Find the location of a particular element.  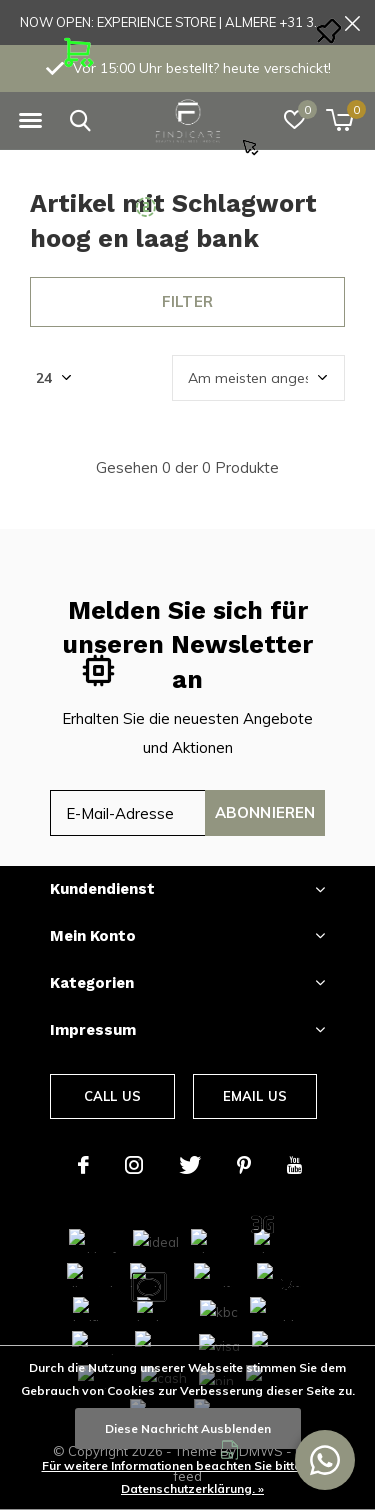

click action confirmed is located at coordinates (250, 147).